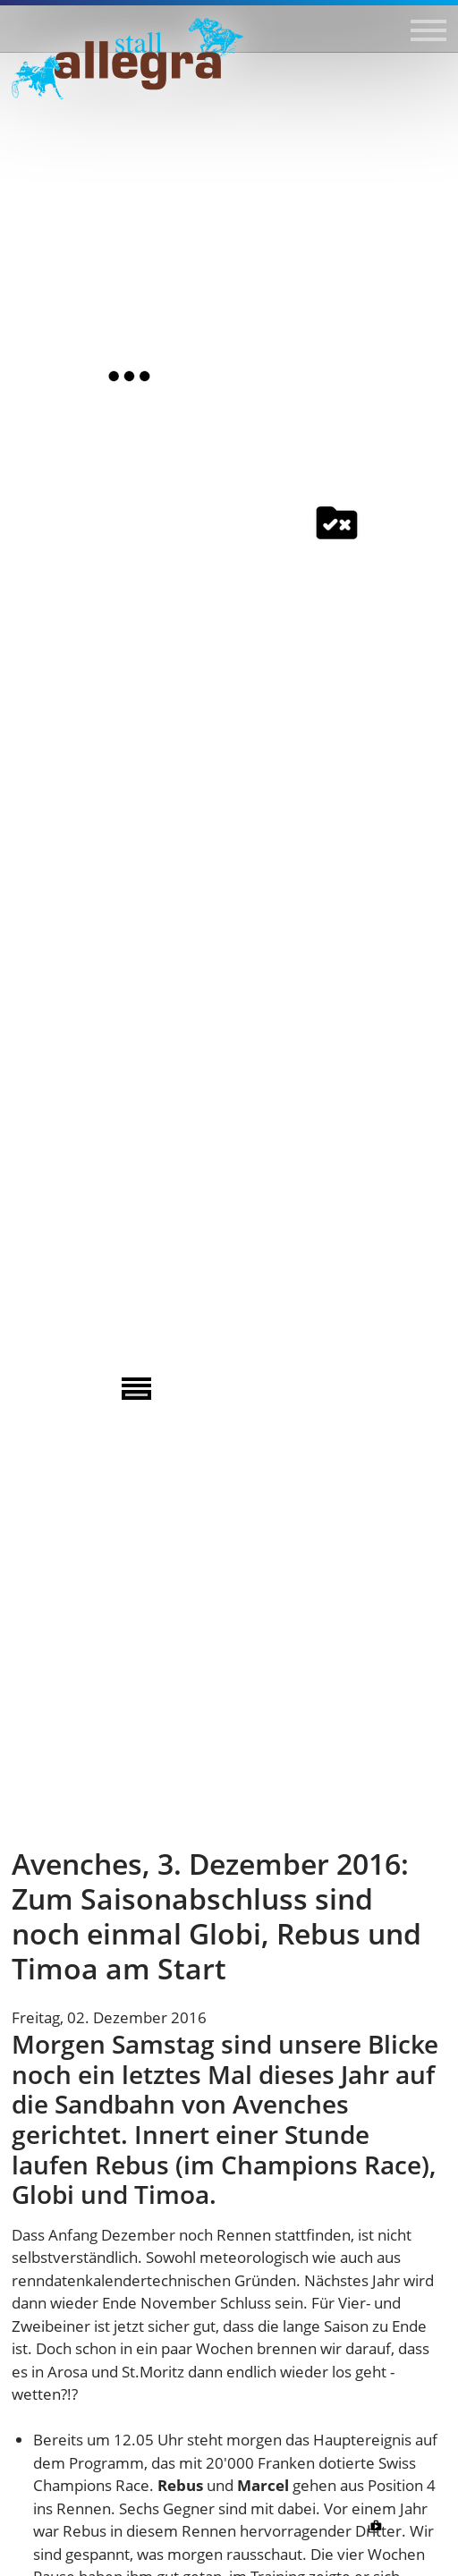 This screenshot has height=2576, width=458. What do you see at coordinates (129, 376) in the screenshot?
I see `access additional options or actions` at bounding box center [129, 376].